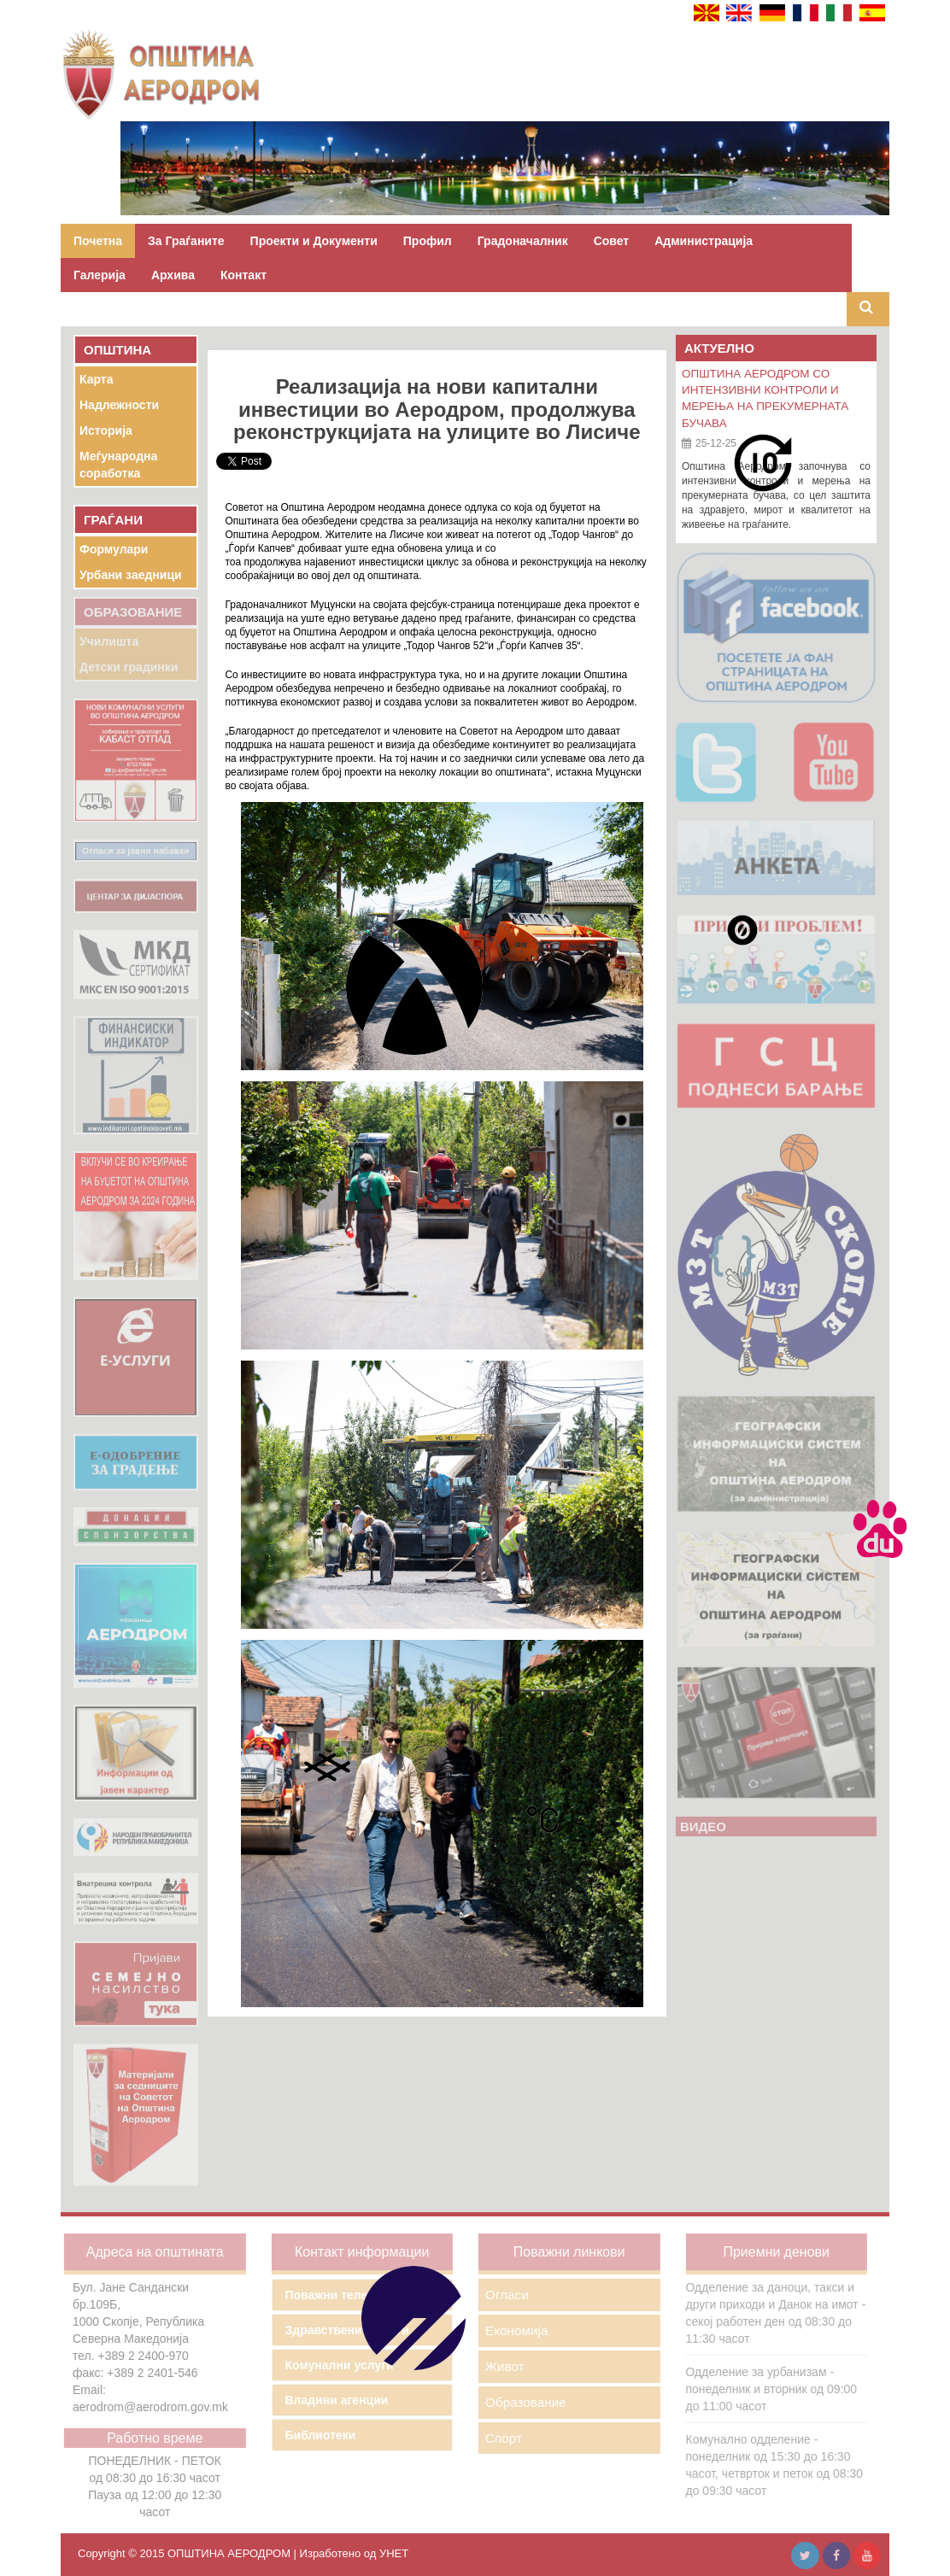 The image size is (950, 2576). What do you see at coordinates (880, 1529) in the screenshot?
I see `open Baidu search engine` at bounding box center [880, 1529].